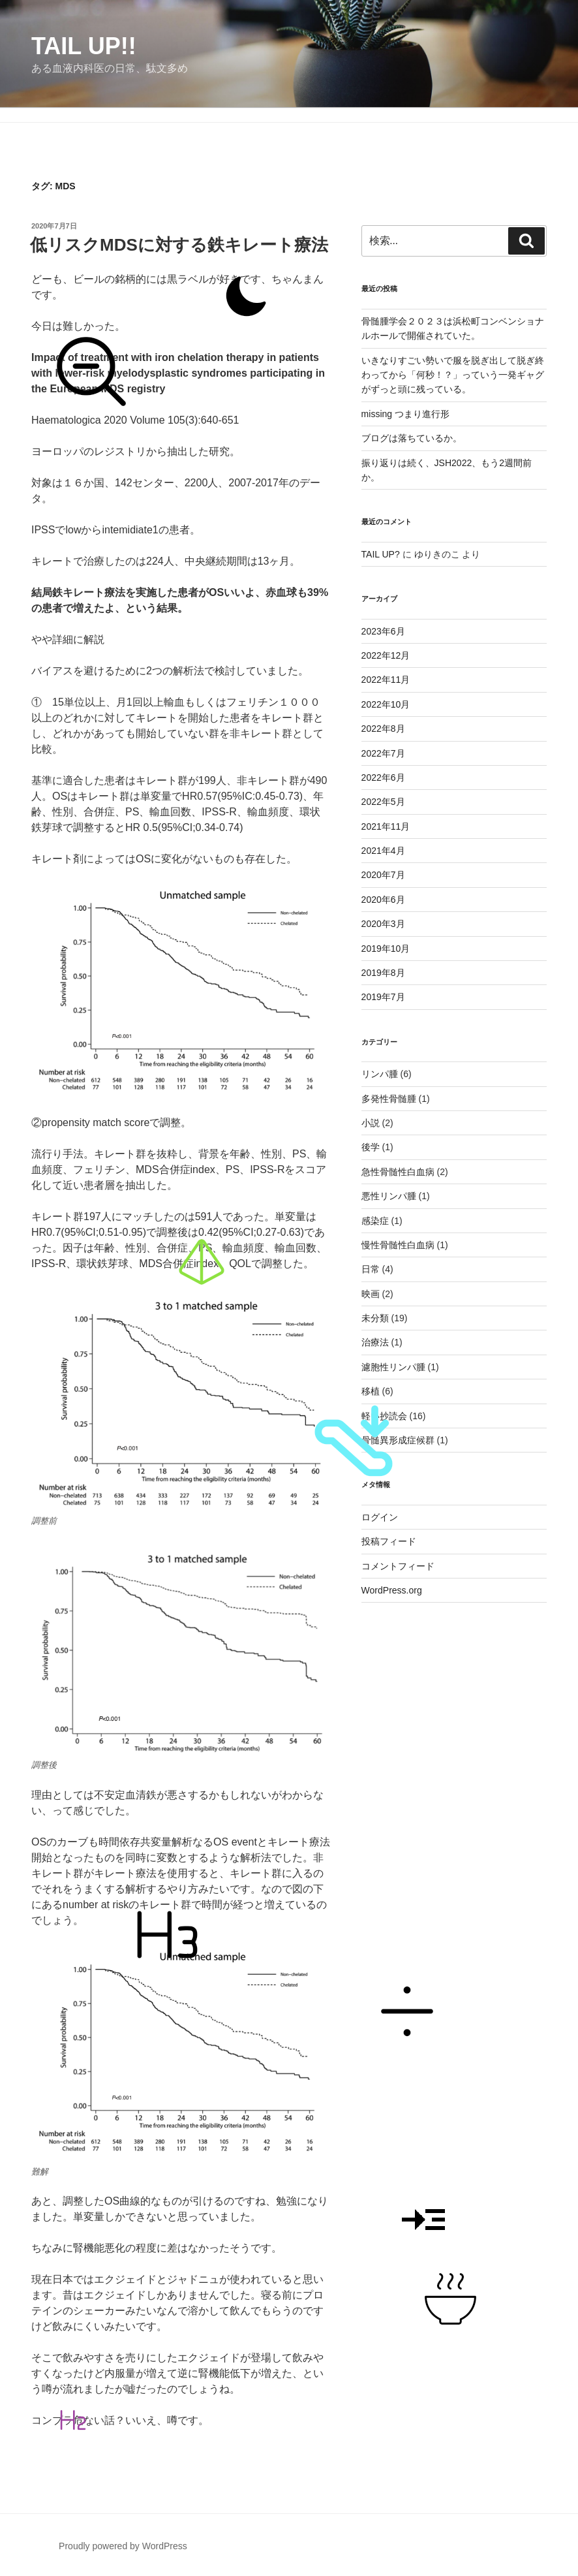 The width and height of the screenshot is (578, 2576). What do you see at coordinates (91, 371) in the screenshot?
I see `zoom out` at bounding box center [91, 371].